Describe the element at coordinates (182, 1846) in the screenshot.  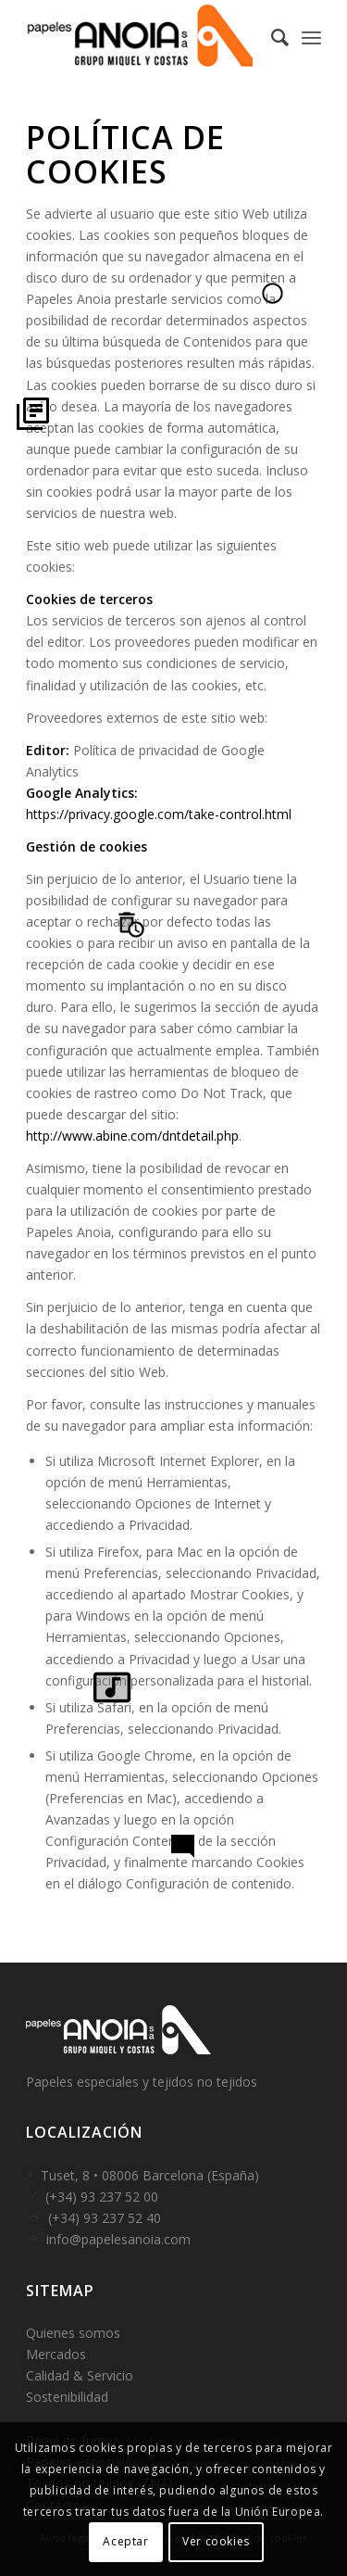
I see `open comments section` at that location.